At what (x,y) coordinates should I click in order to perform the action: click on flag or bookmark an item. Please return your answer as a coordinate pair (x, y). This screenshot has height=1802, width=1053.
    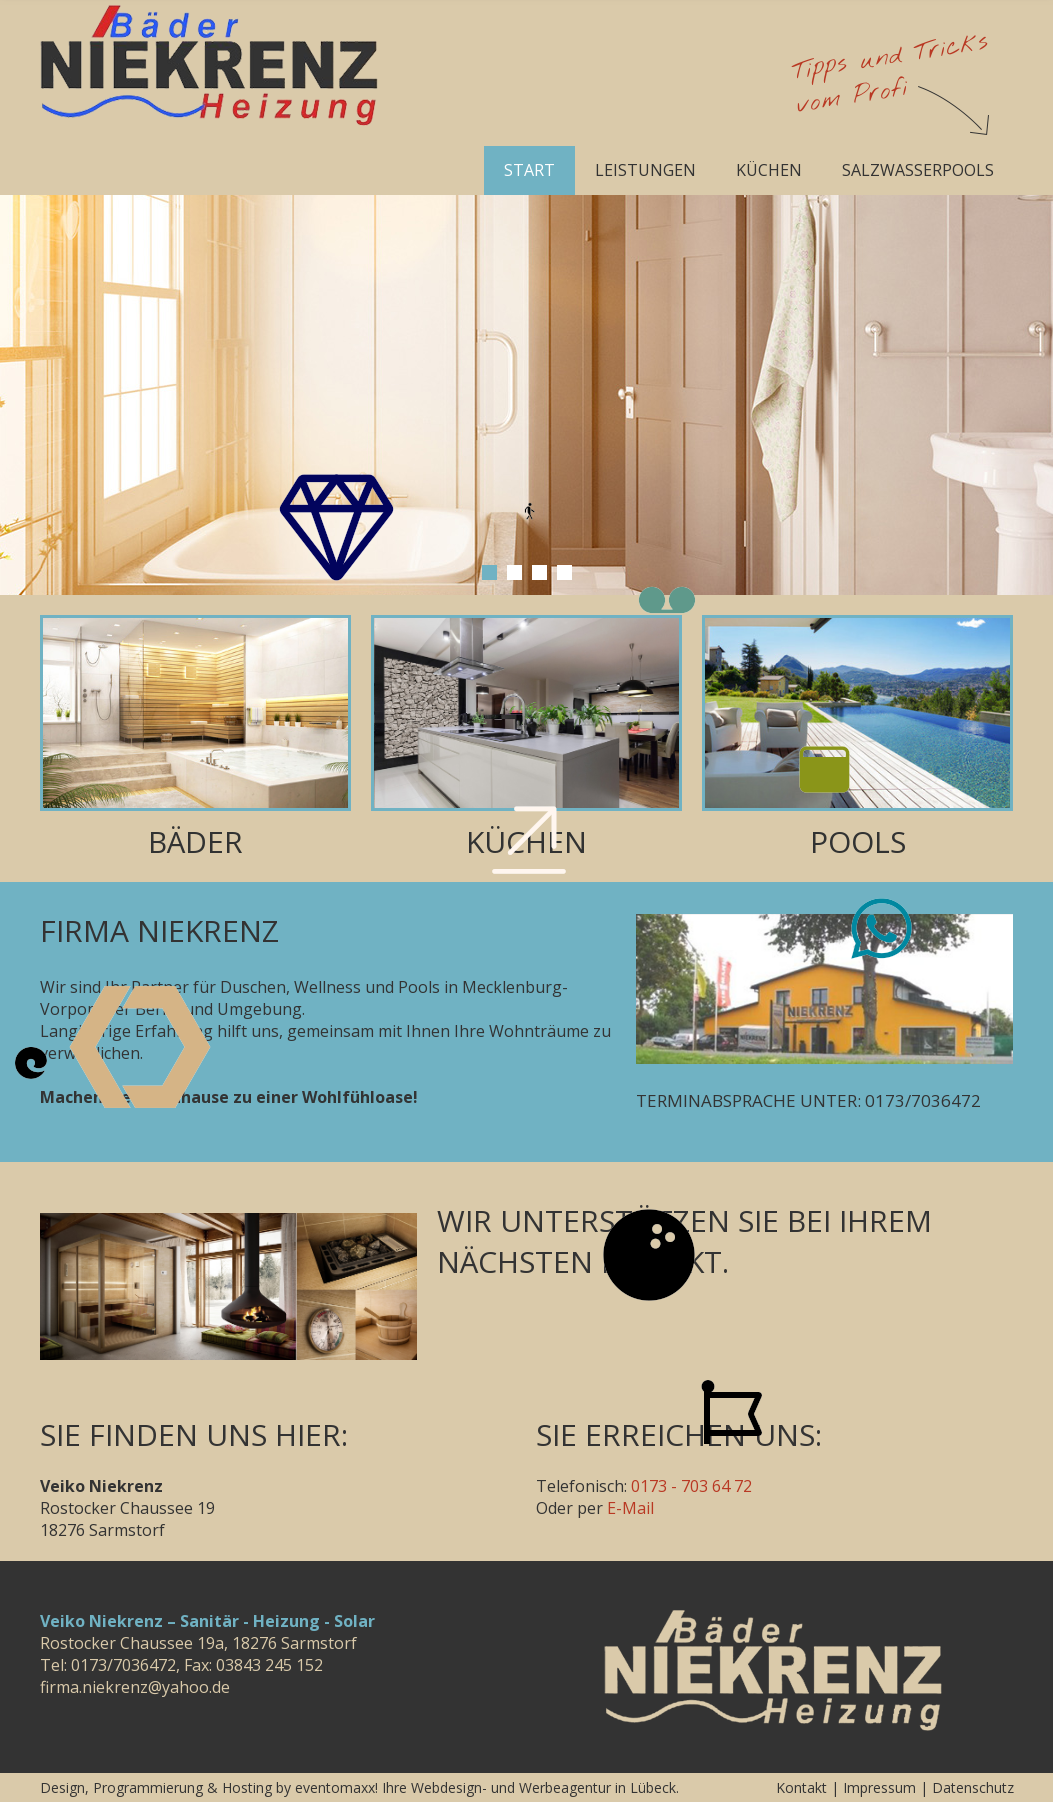
    Looking at the image, I should click on (732, 1412).